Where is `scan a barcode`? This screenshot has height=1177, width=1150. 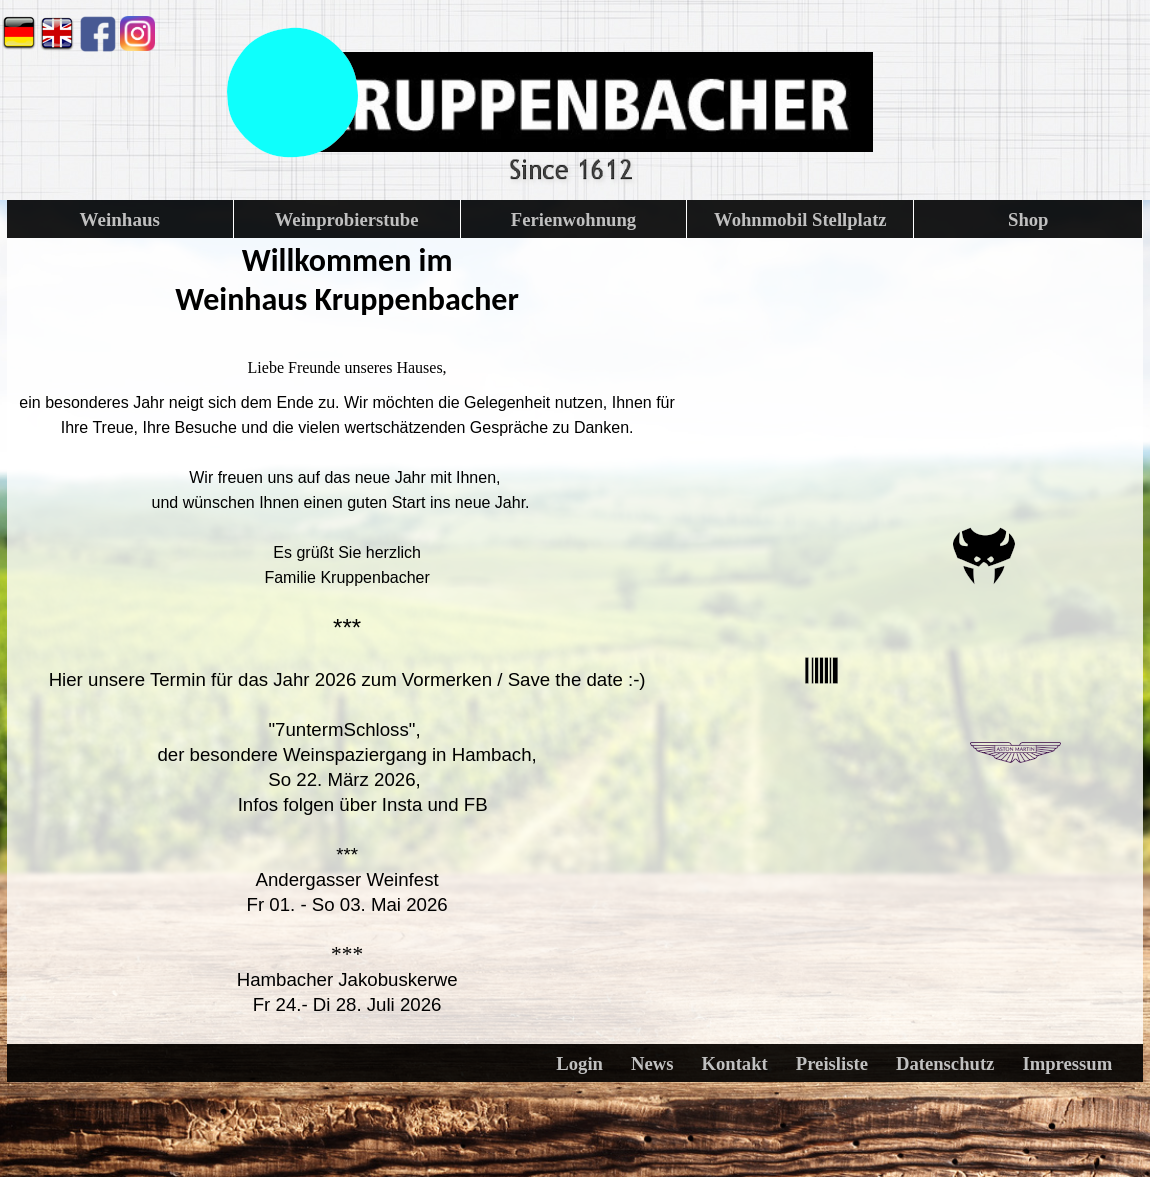 scan a barcode is located at coordinates (821, 670).